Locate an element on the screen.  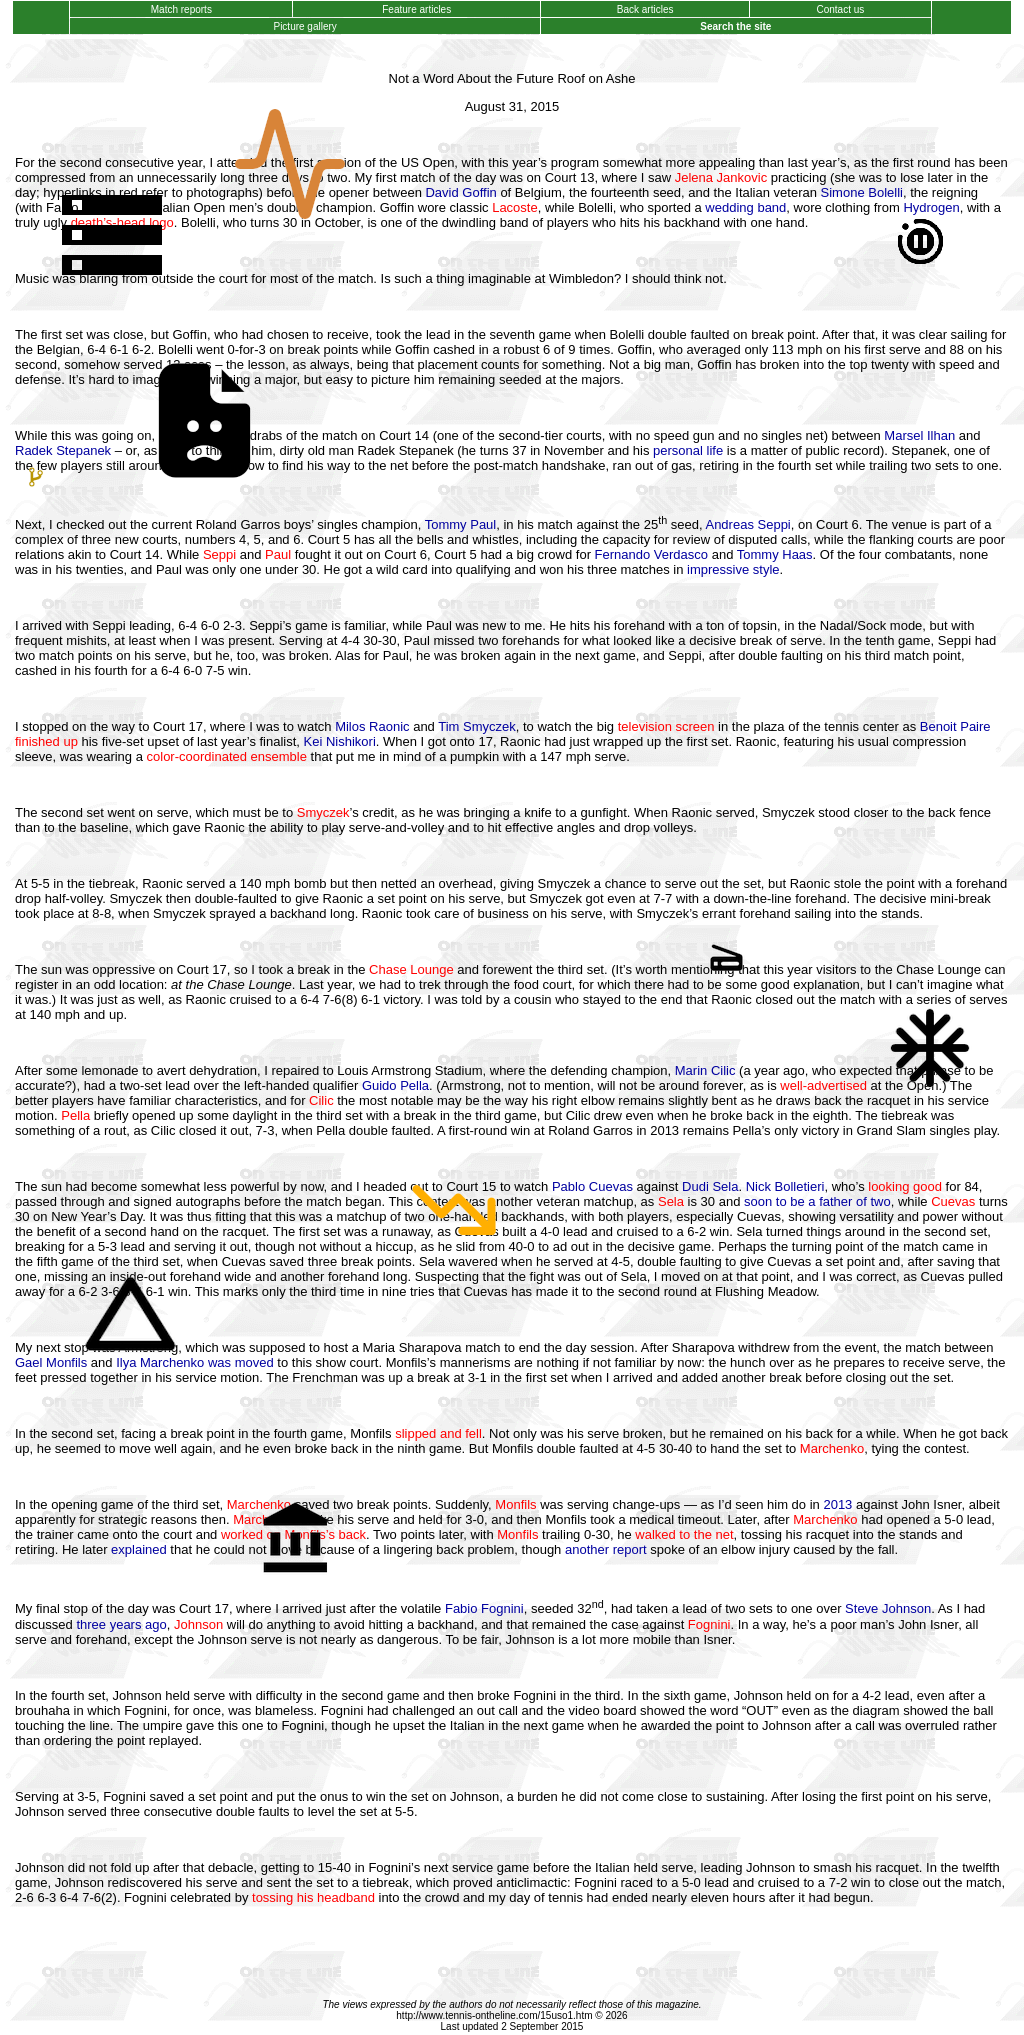
toggle air conditioning or cooling settings is located at coordinates (930, 1048).